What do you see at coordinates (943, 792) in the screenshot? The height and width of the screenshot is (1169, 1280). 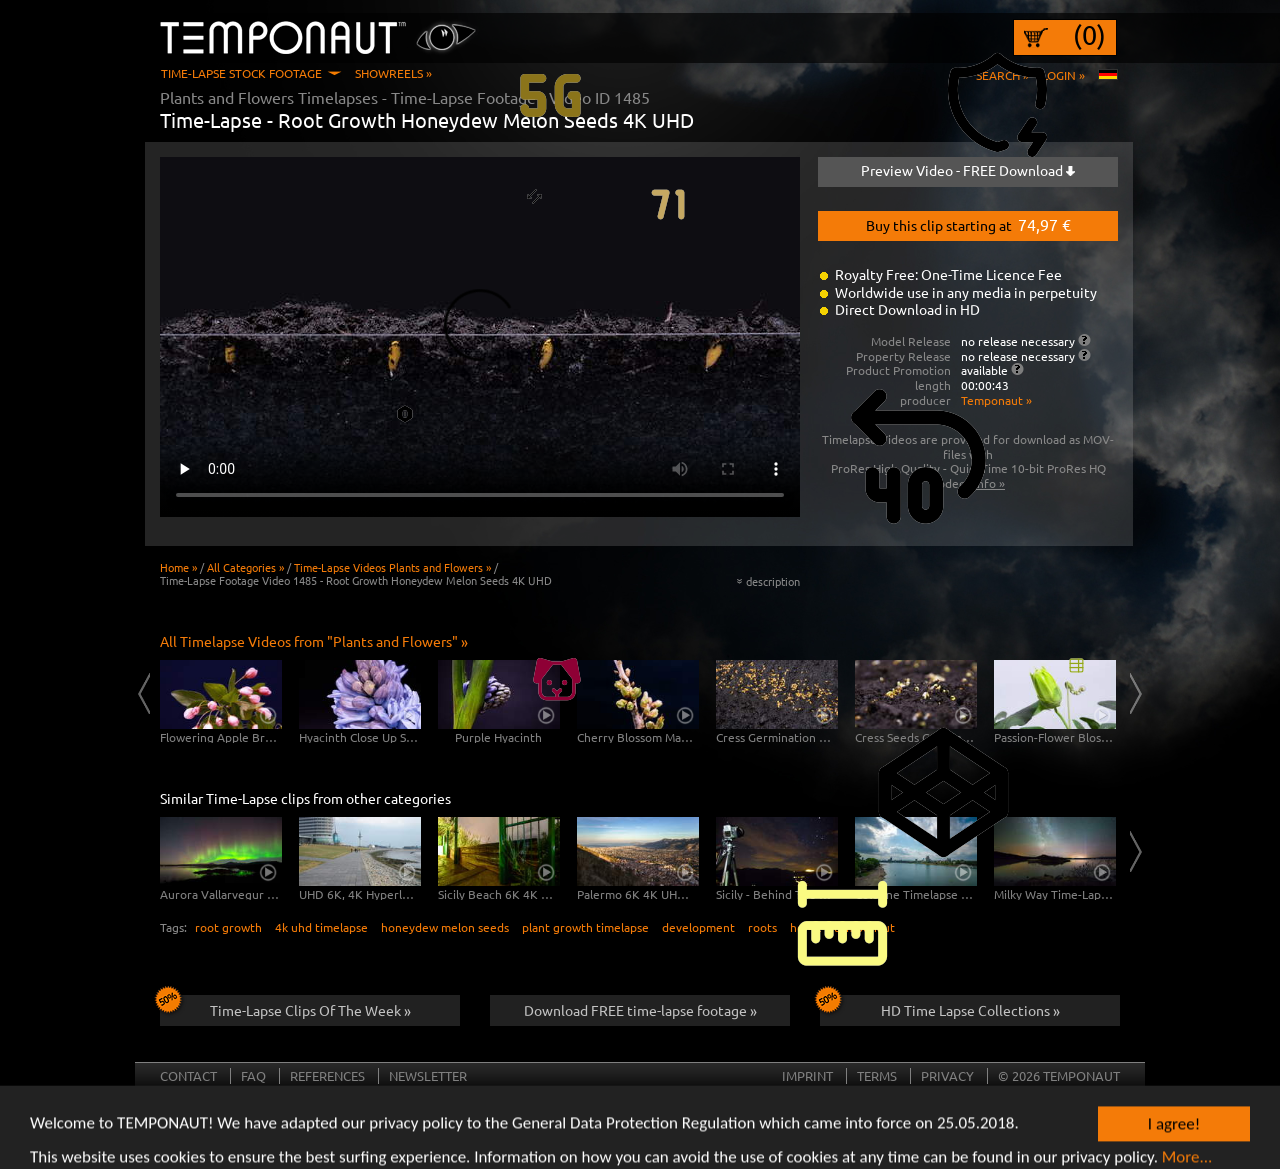 I see `open CodePen website` at bounding box center [943, 792].